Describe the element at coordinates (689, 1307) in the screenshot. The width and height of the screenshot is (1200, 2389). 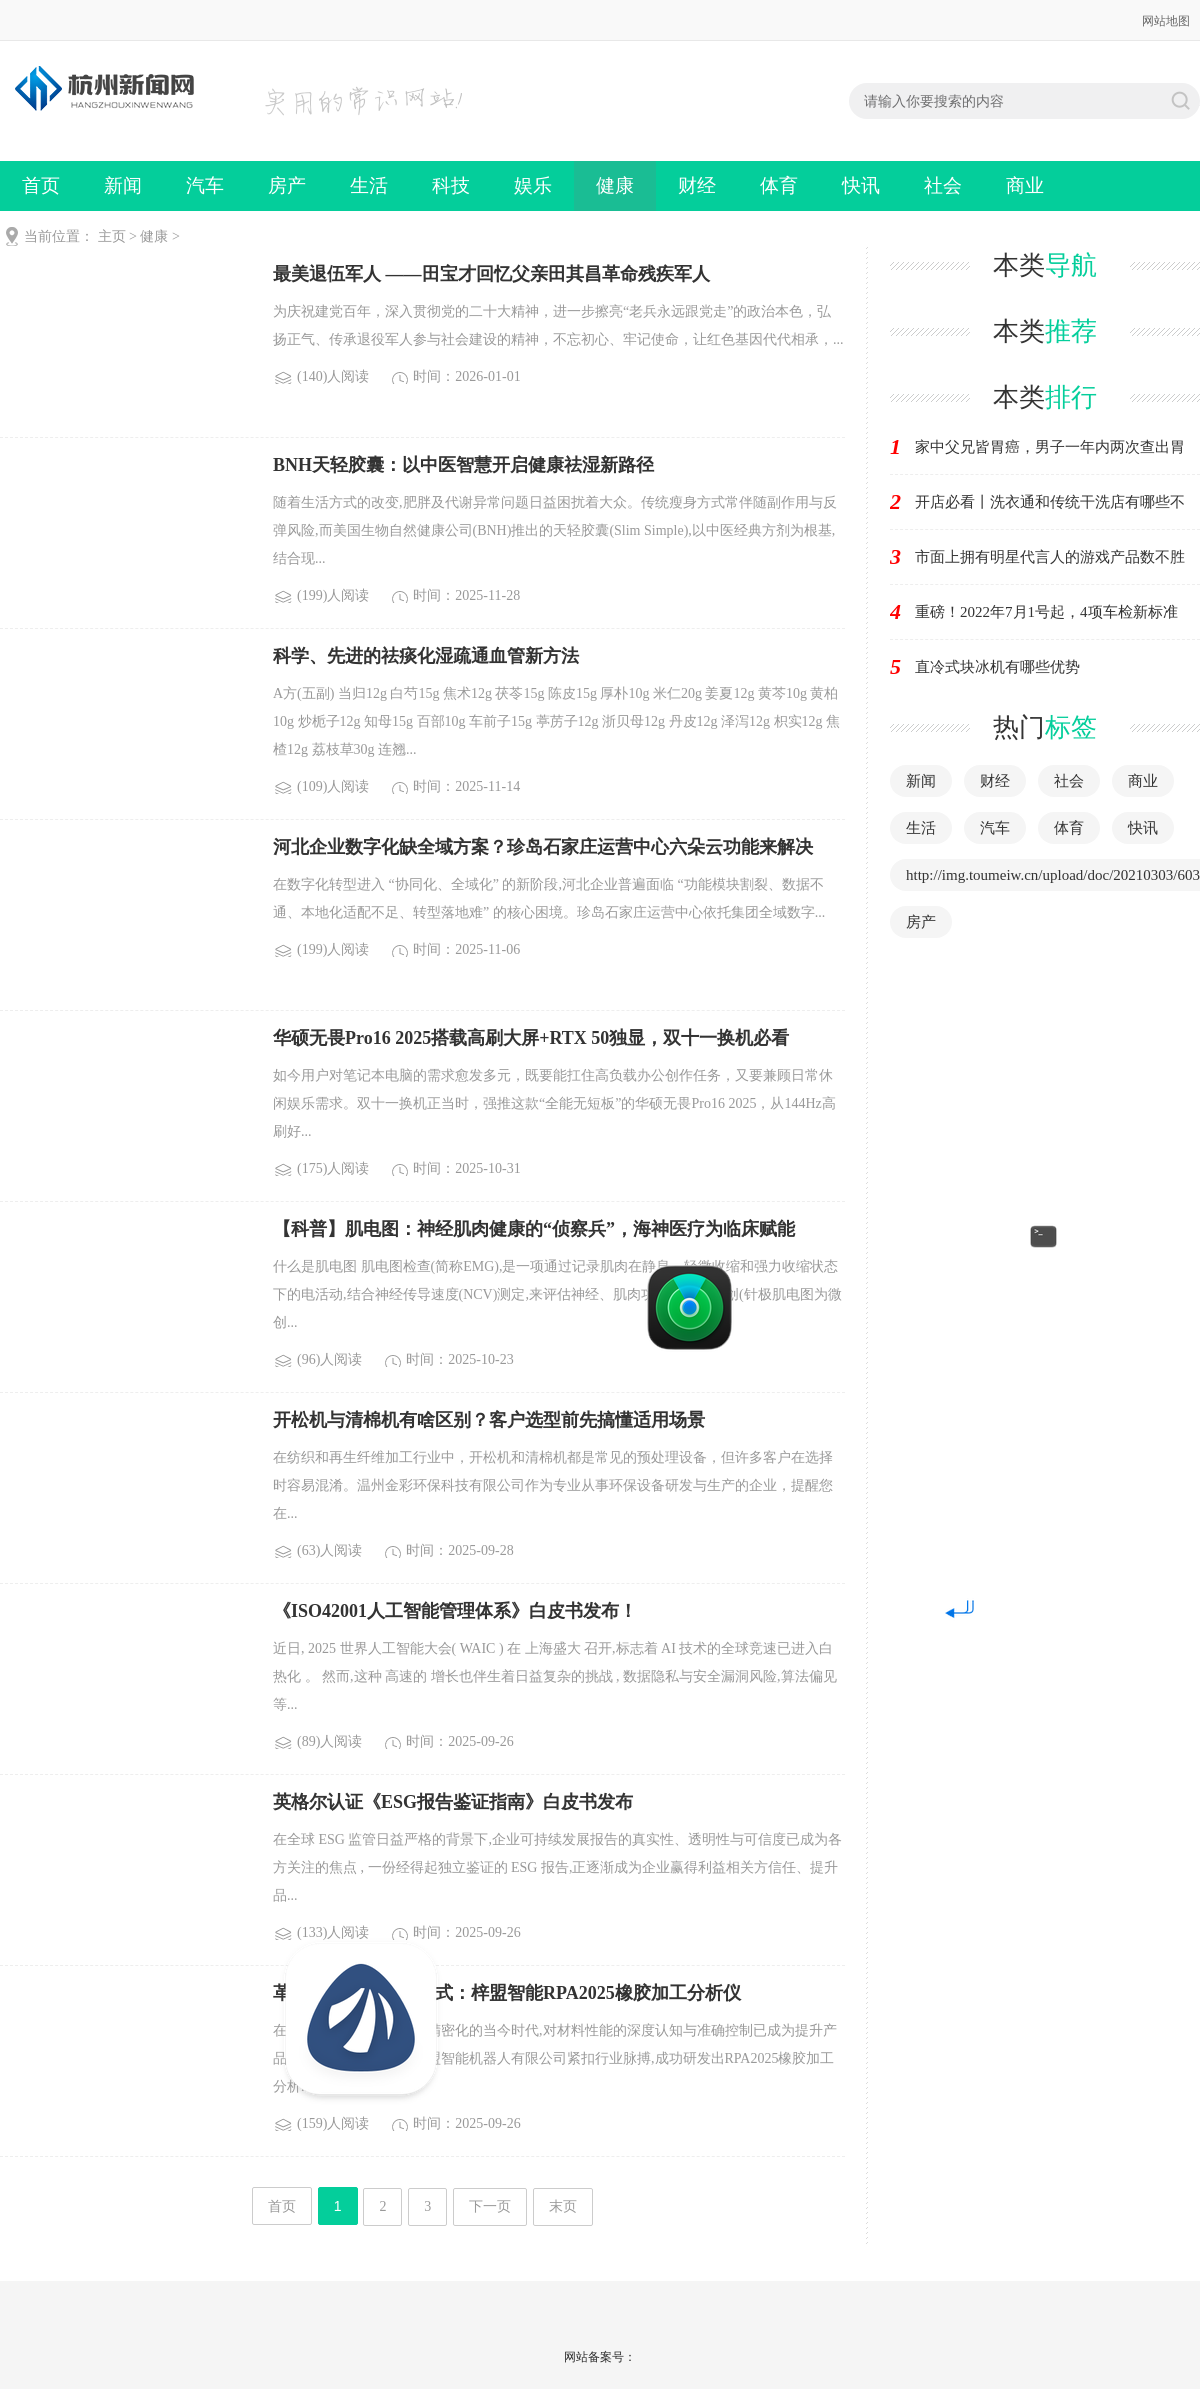
I see `open find my app to locate devices` at that location.